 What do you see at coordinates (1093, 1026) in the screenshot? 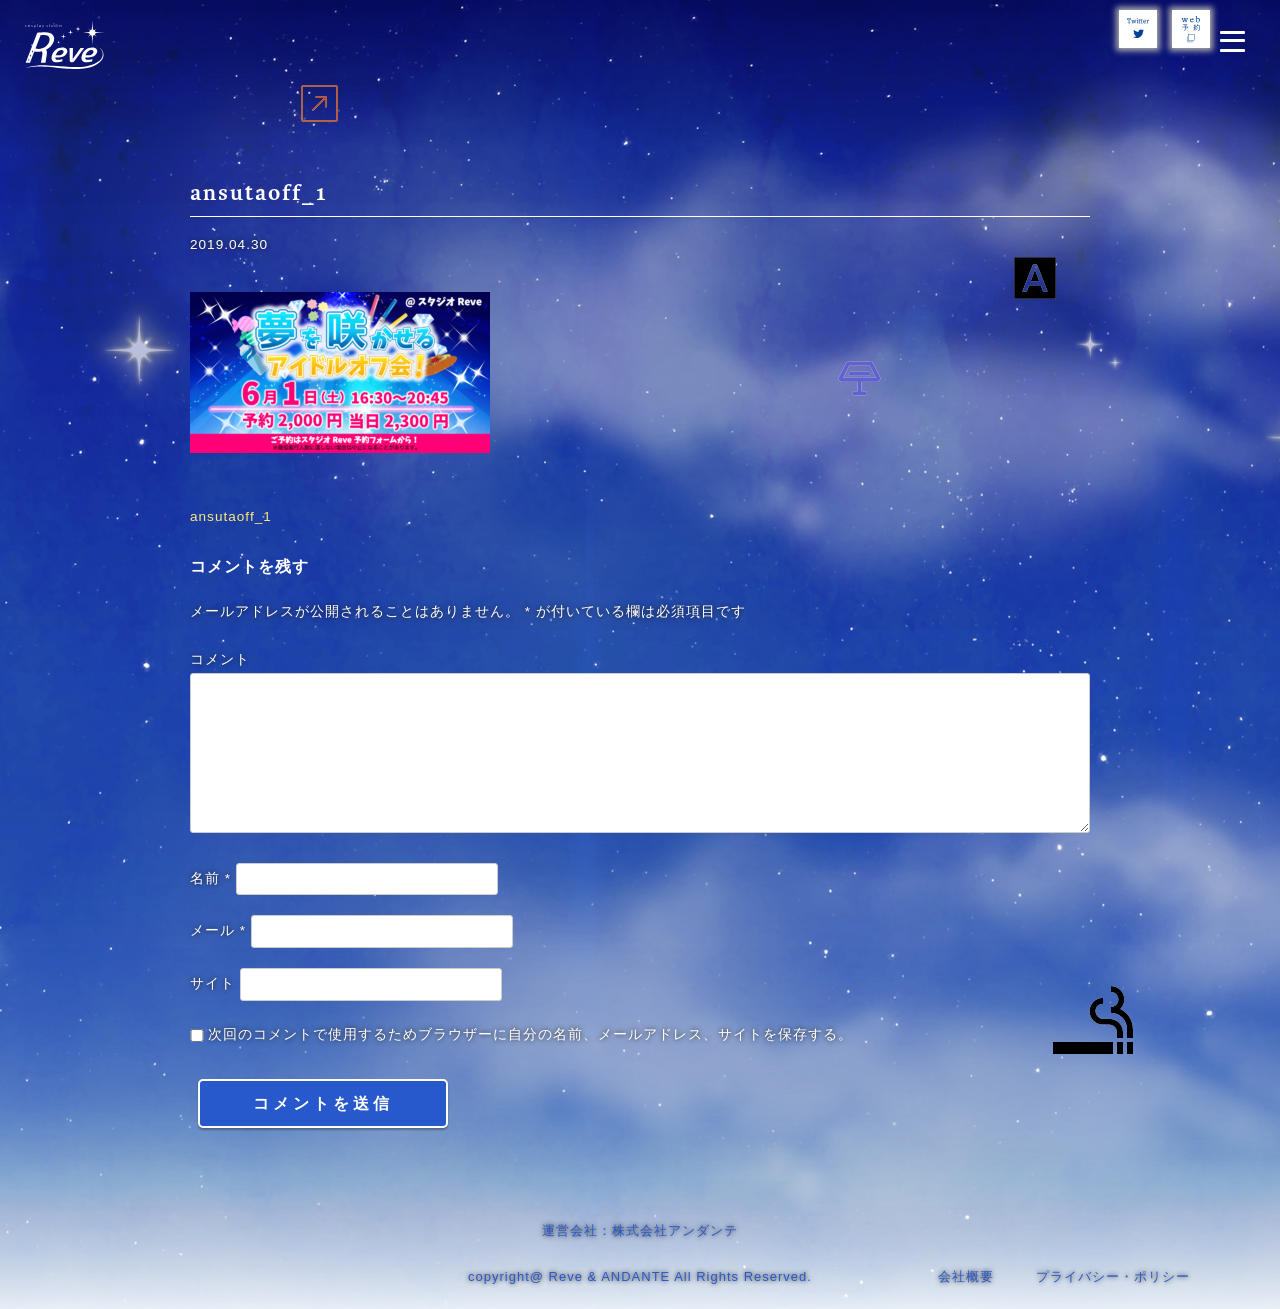
I see `indicates a smoking-permitted area` at bounding box center [1093, 1026].